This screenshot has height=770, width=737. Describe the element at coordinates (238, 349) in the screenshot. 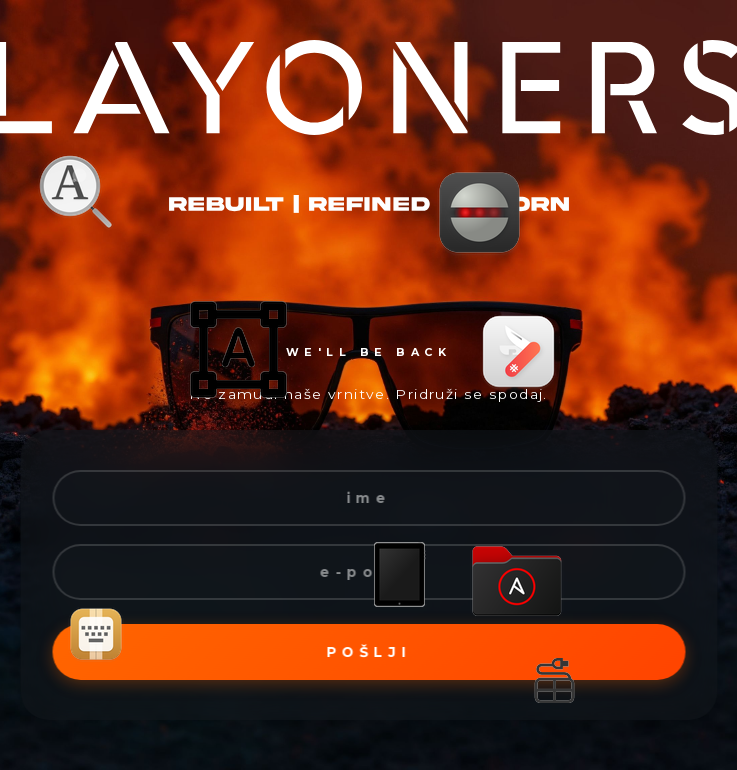

I see `edit text box formatting` at that location.